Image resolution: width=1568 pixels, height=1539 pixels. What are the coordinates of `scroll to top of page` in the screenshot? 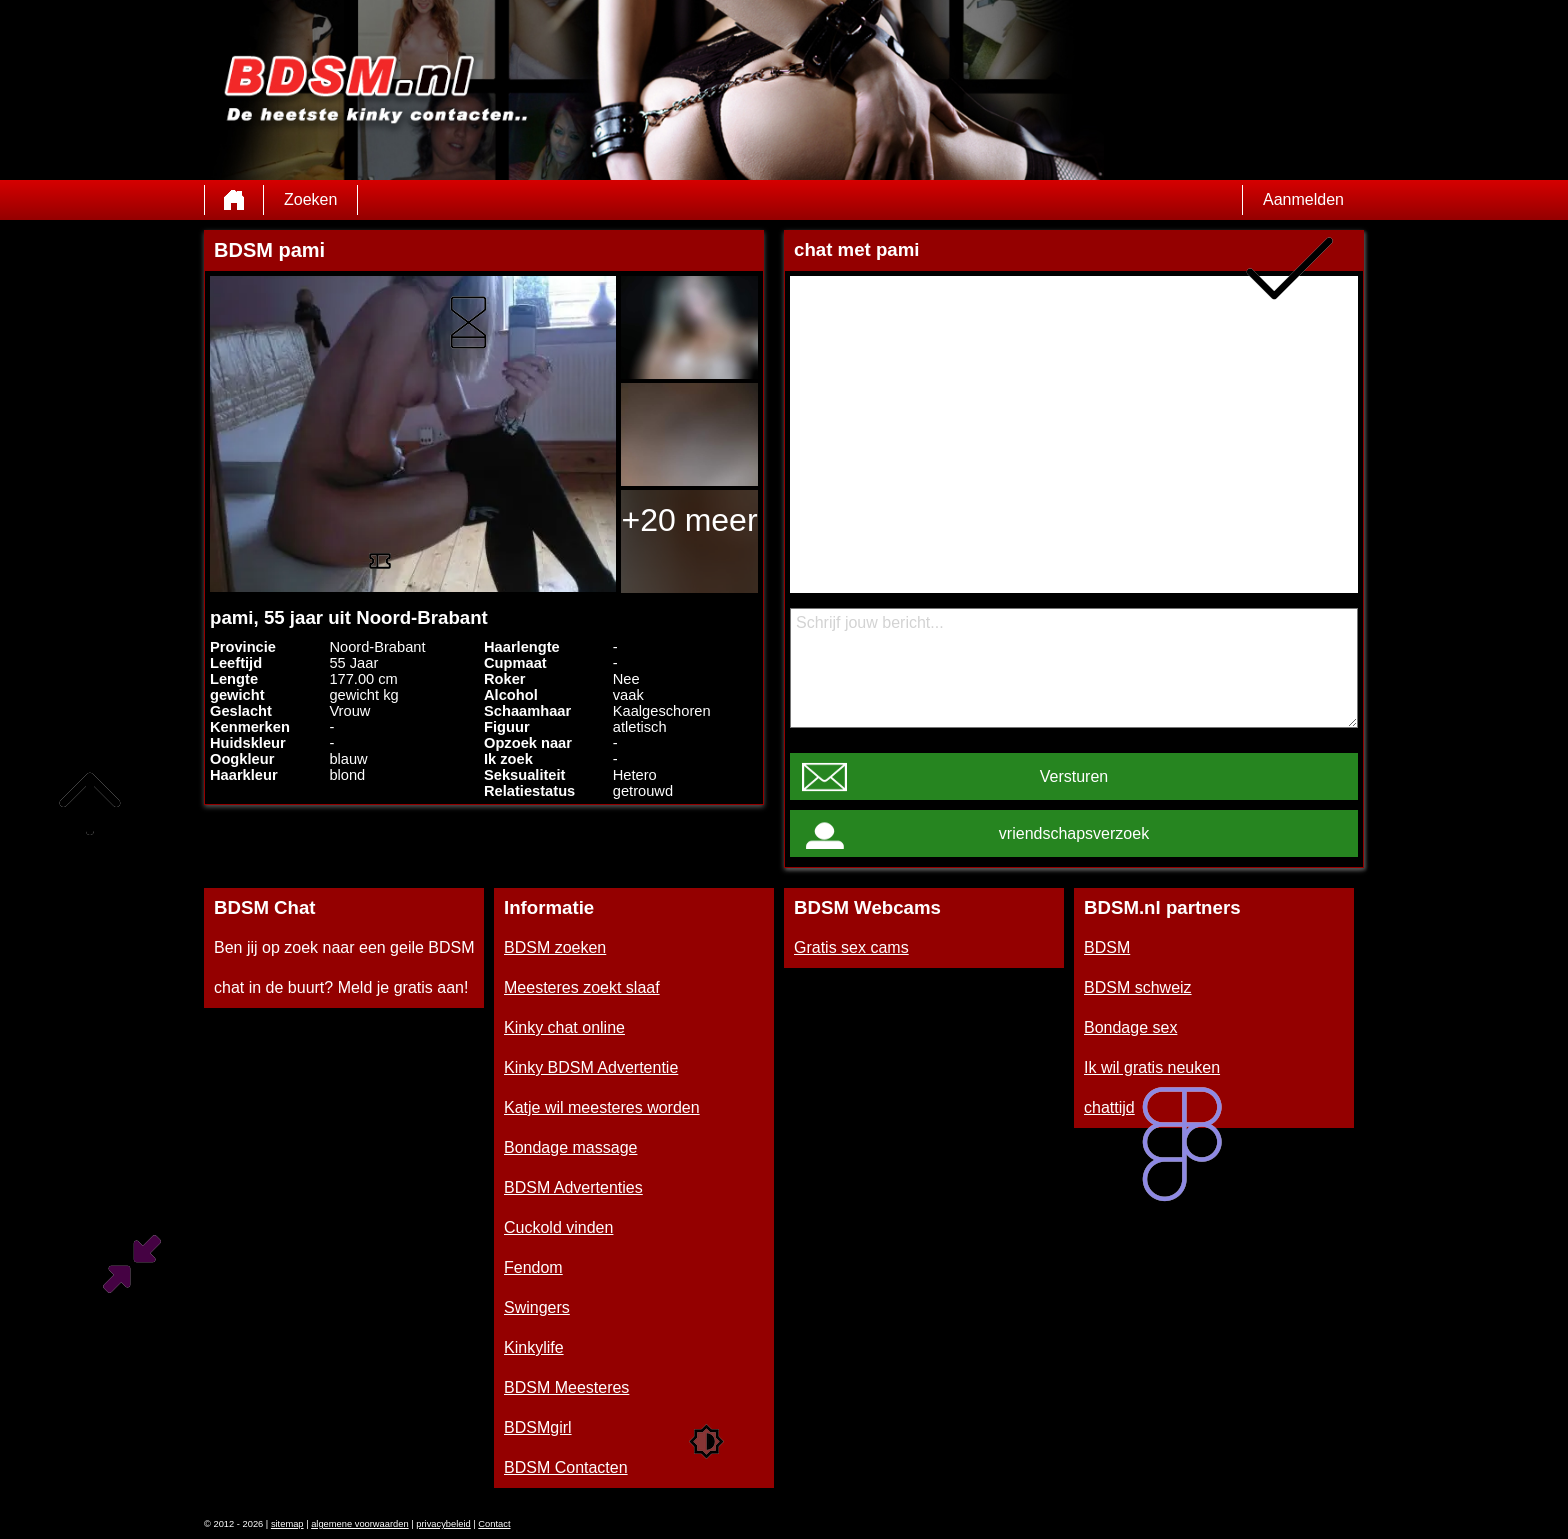 It's located at (90, 803).